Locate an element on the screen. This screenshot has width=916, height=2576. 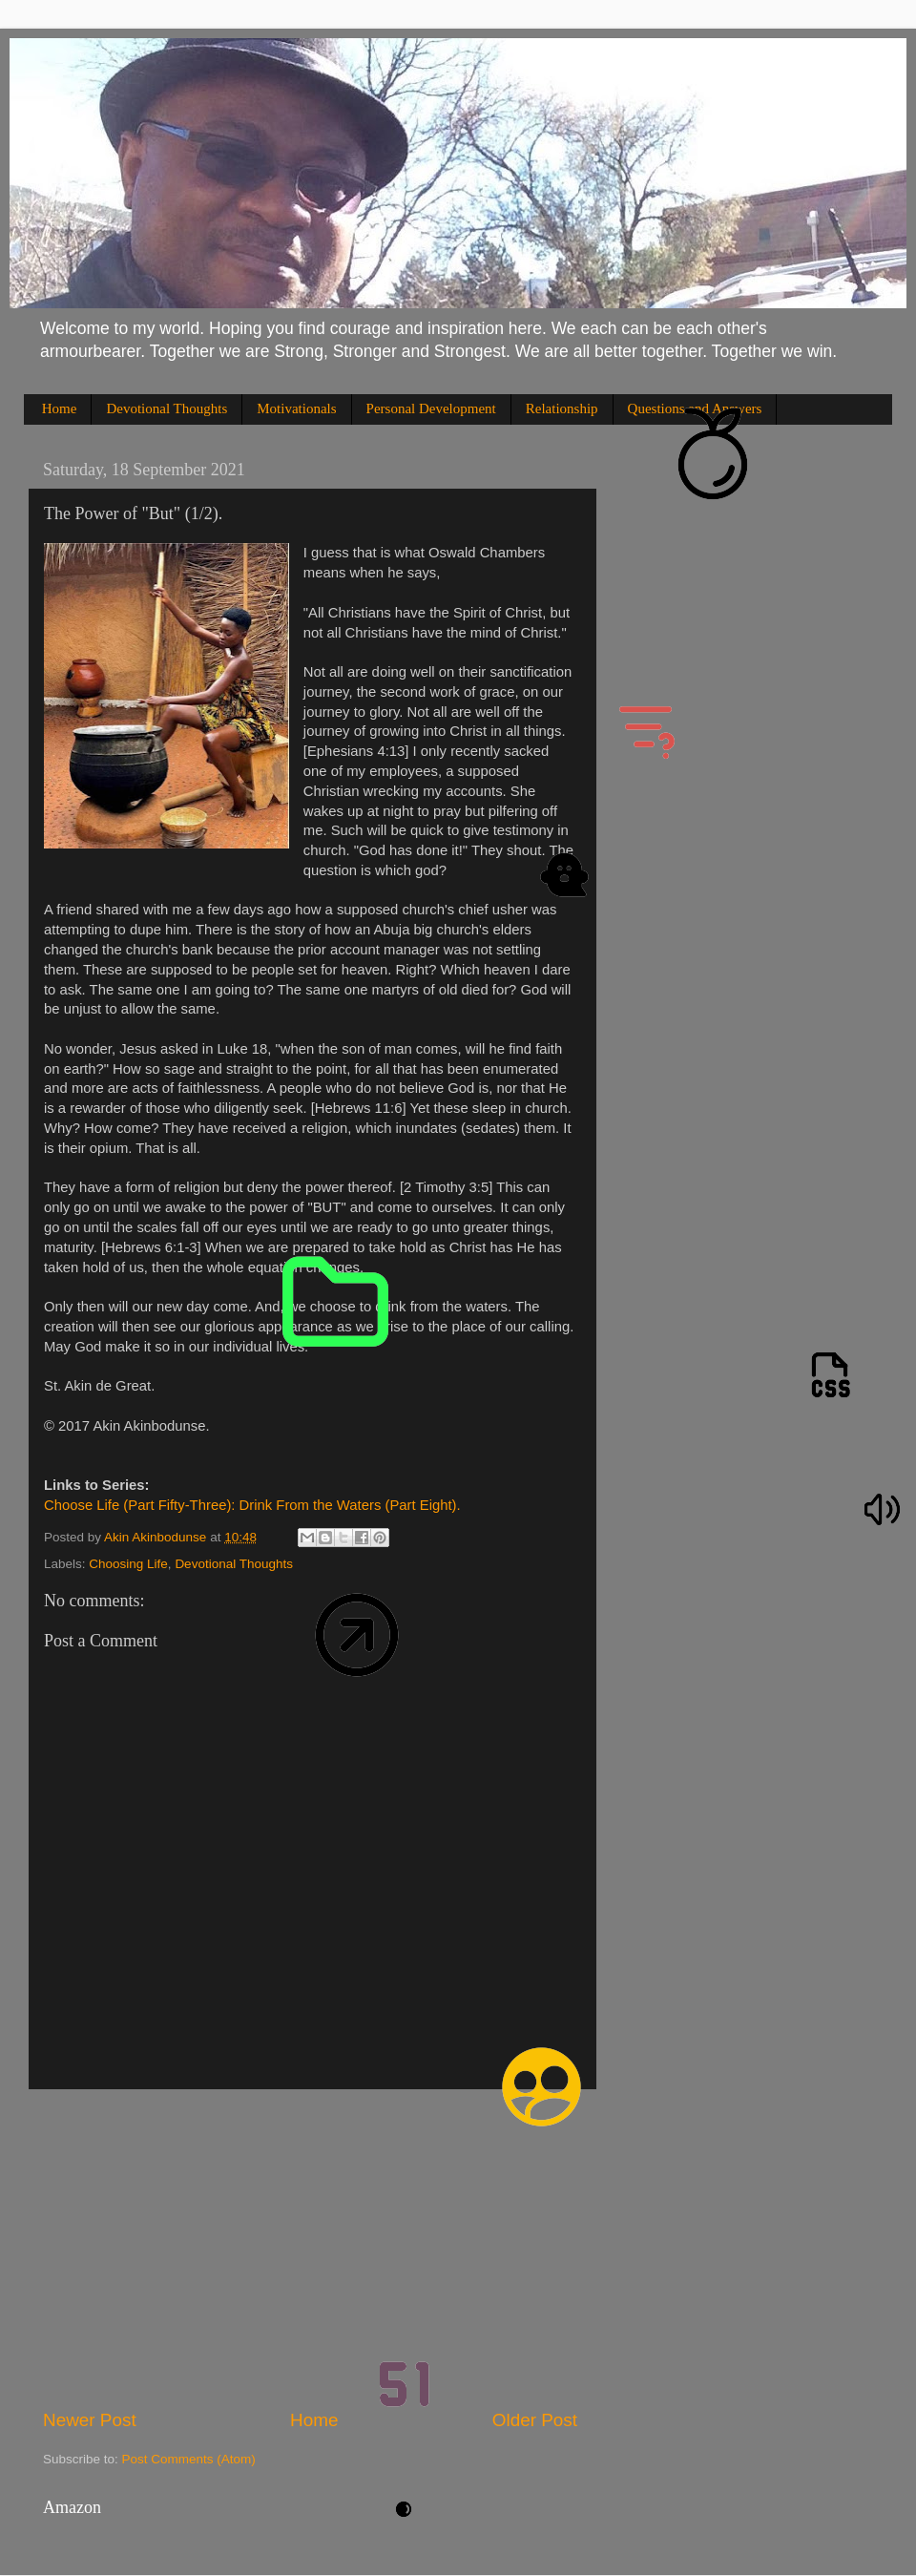
filter settings need attention or review is located at coordinates (645, 726).